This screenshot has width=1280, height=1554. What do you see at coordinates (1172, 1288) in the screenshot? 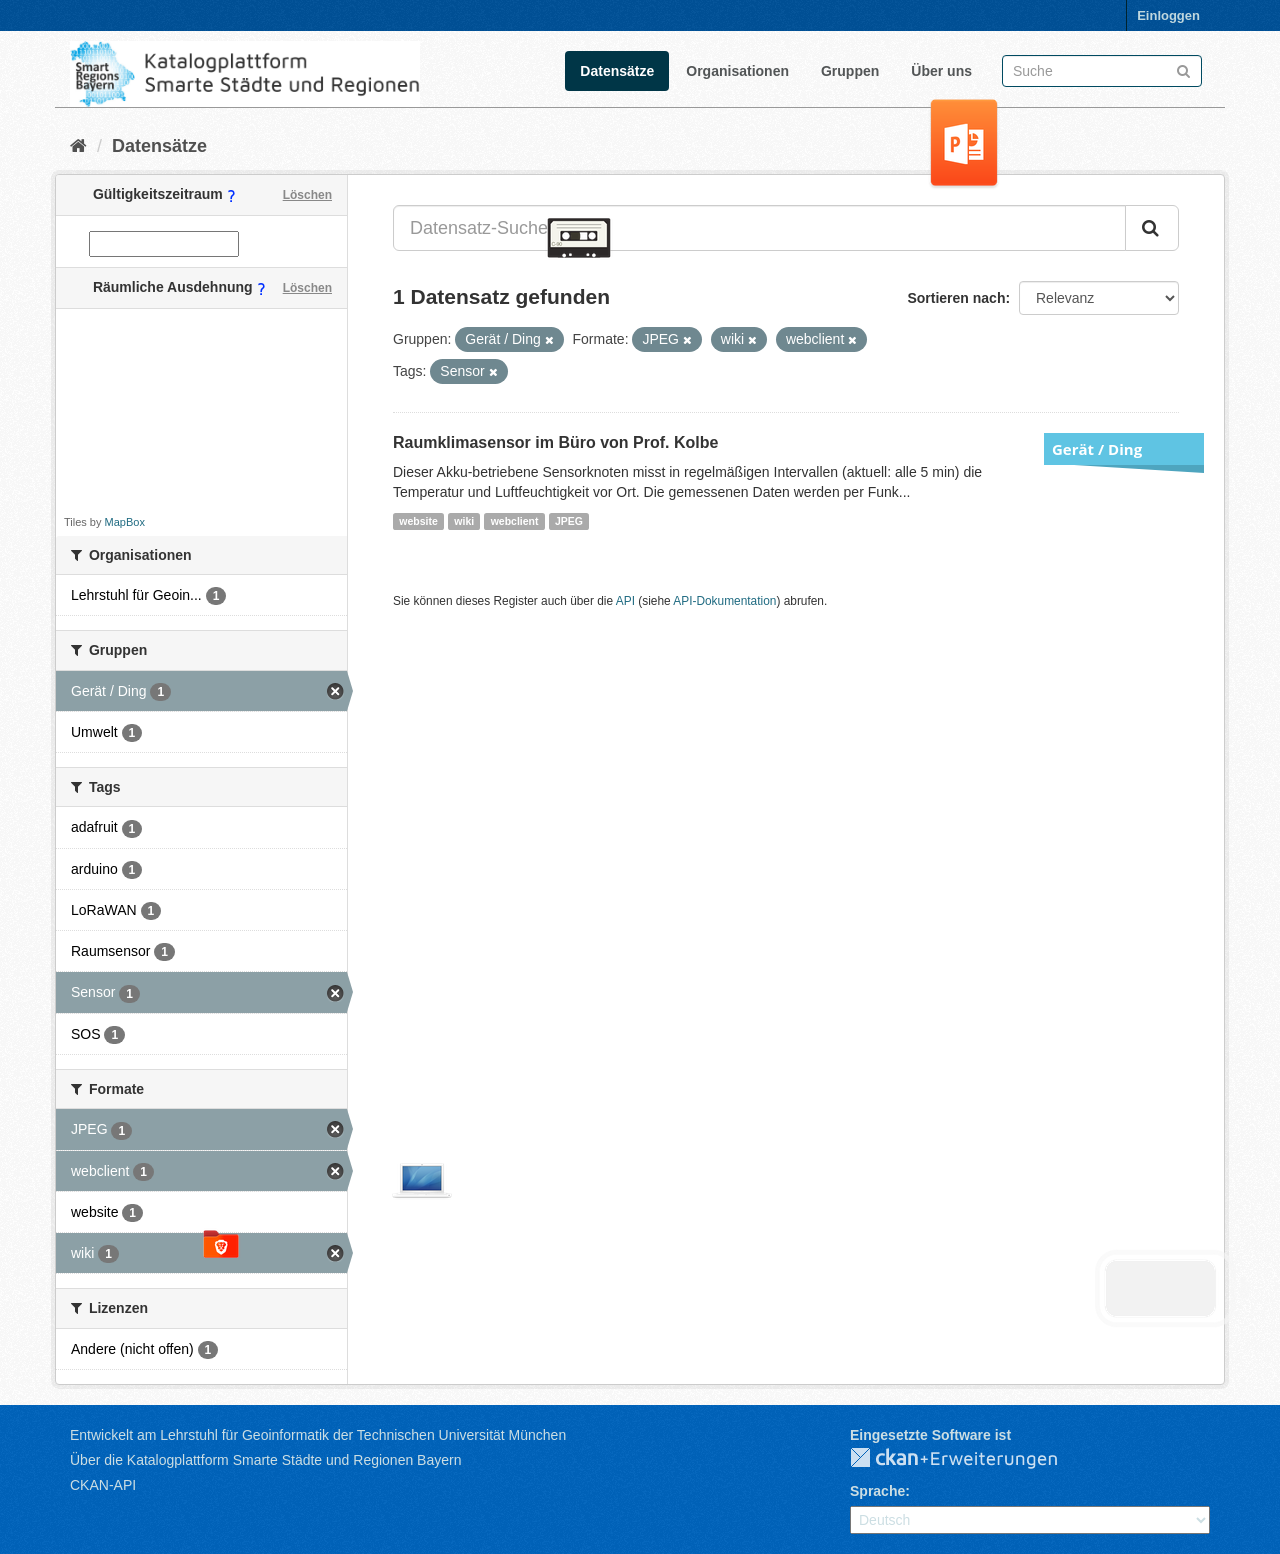
I see `indicates battery is at 90% charge` at bounding box center [1172, 1288].